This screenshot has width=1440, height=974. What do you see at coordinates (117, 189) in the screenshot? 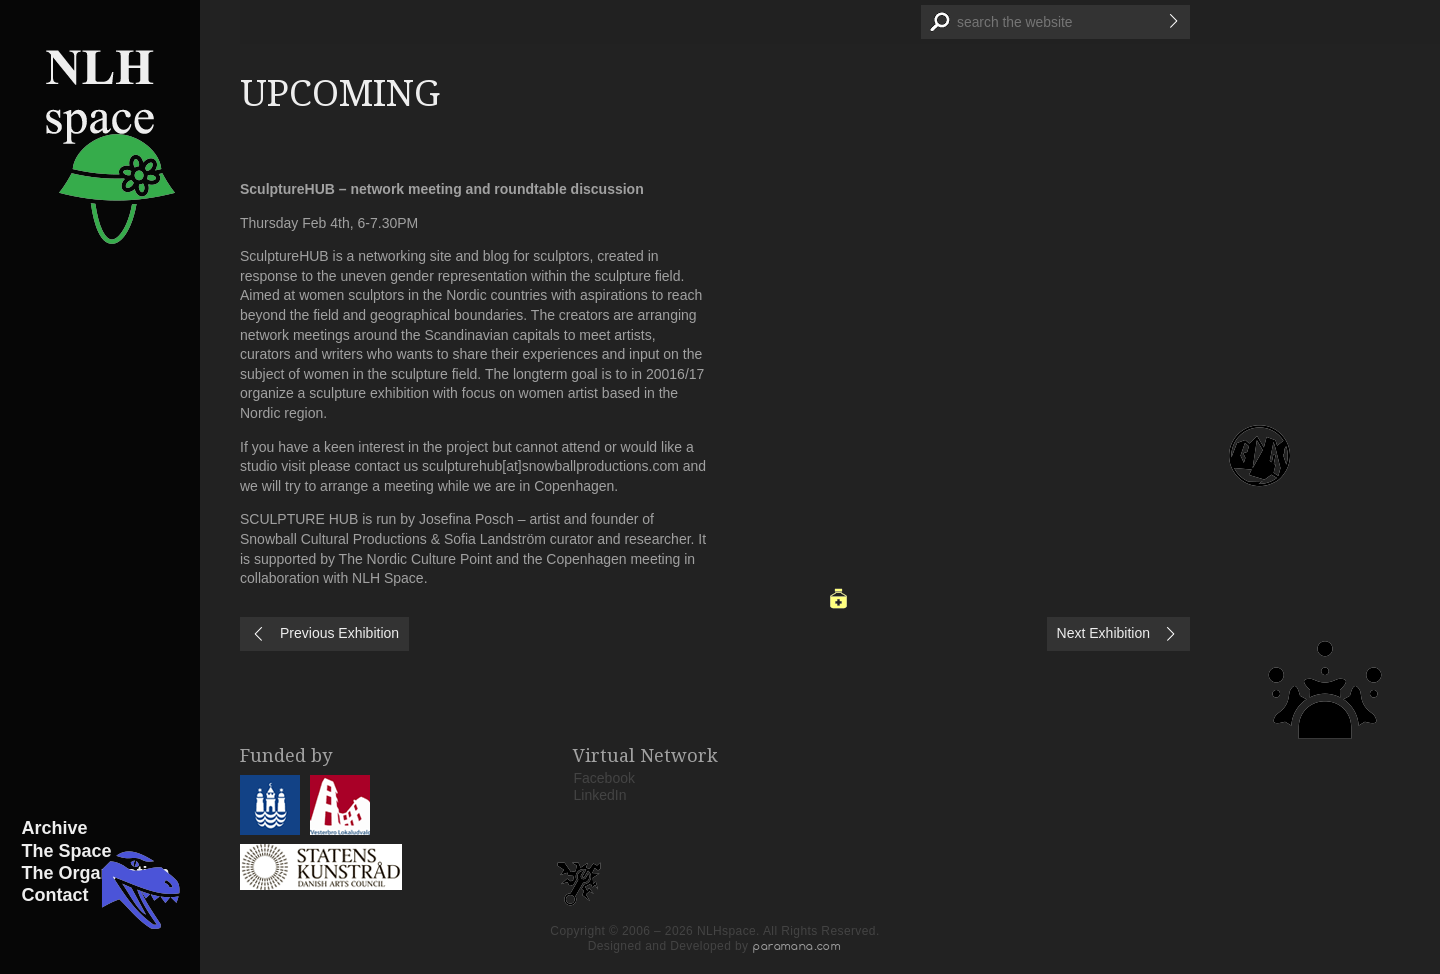
I see `select a flower hat accessory for your character` at bounding box center [117, 189].